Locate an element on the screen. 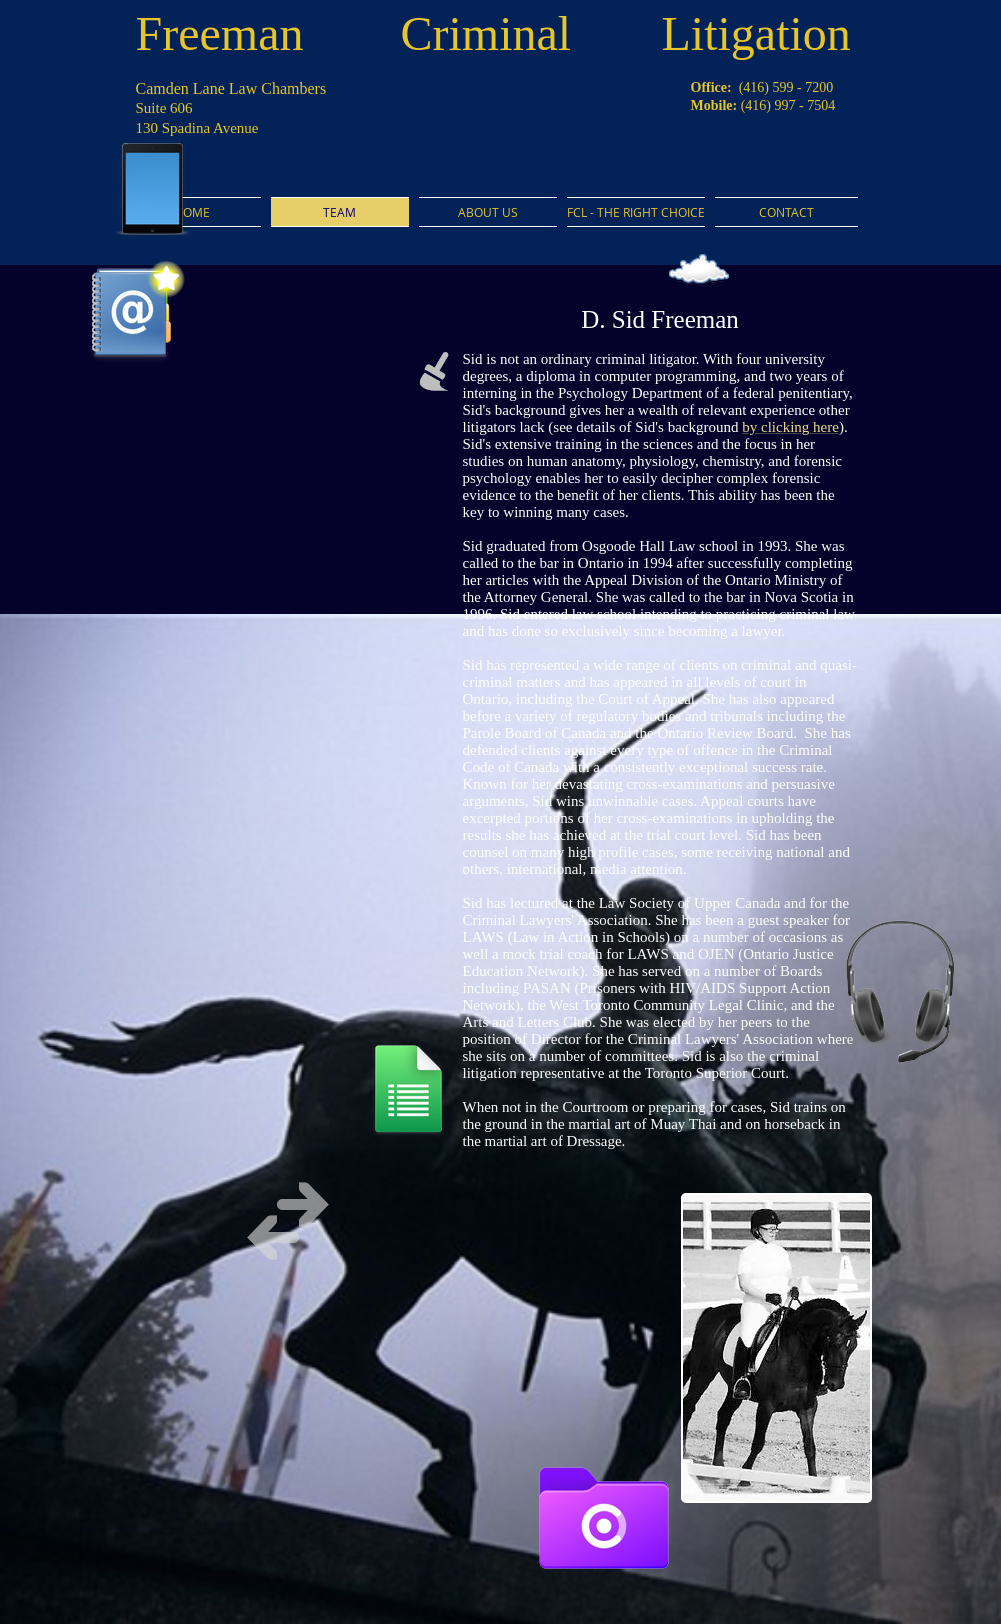 The image size is (1001, 1624). open wondershare orgcharting project folder is located at coordinates (603, 1521).